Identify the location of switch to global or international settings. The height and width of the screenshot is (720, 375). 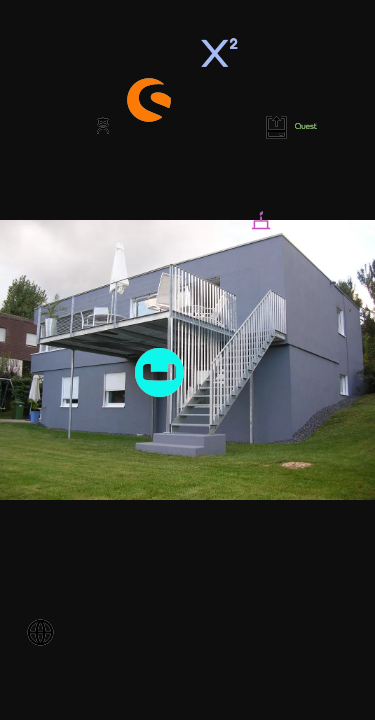
(40, 632).